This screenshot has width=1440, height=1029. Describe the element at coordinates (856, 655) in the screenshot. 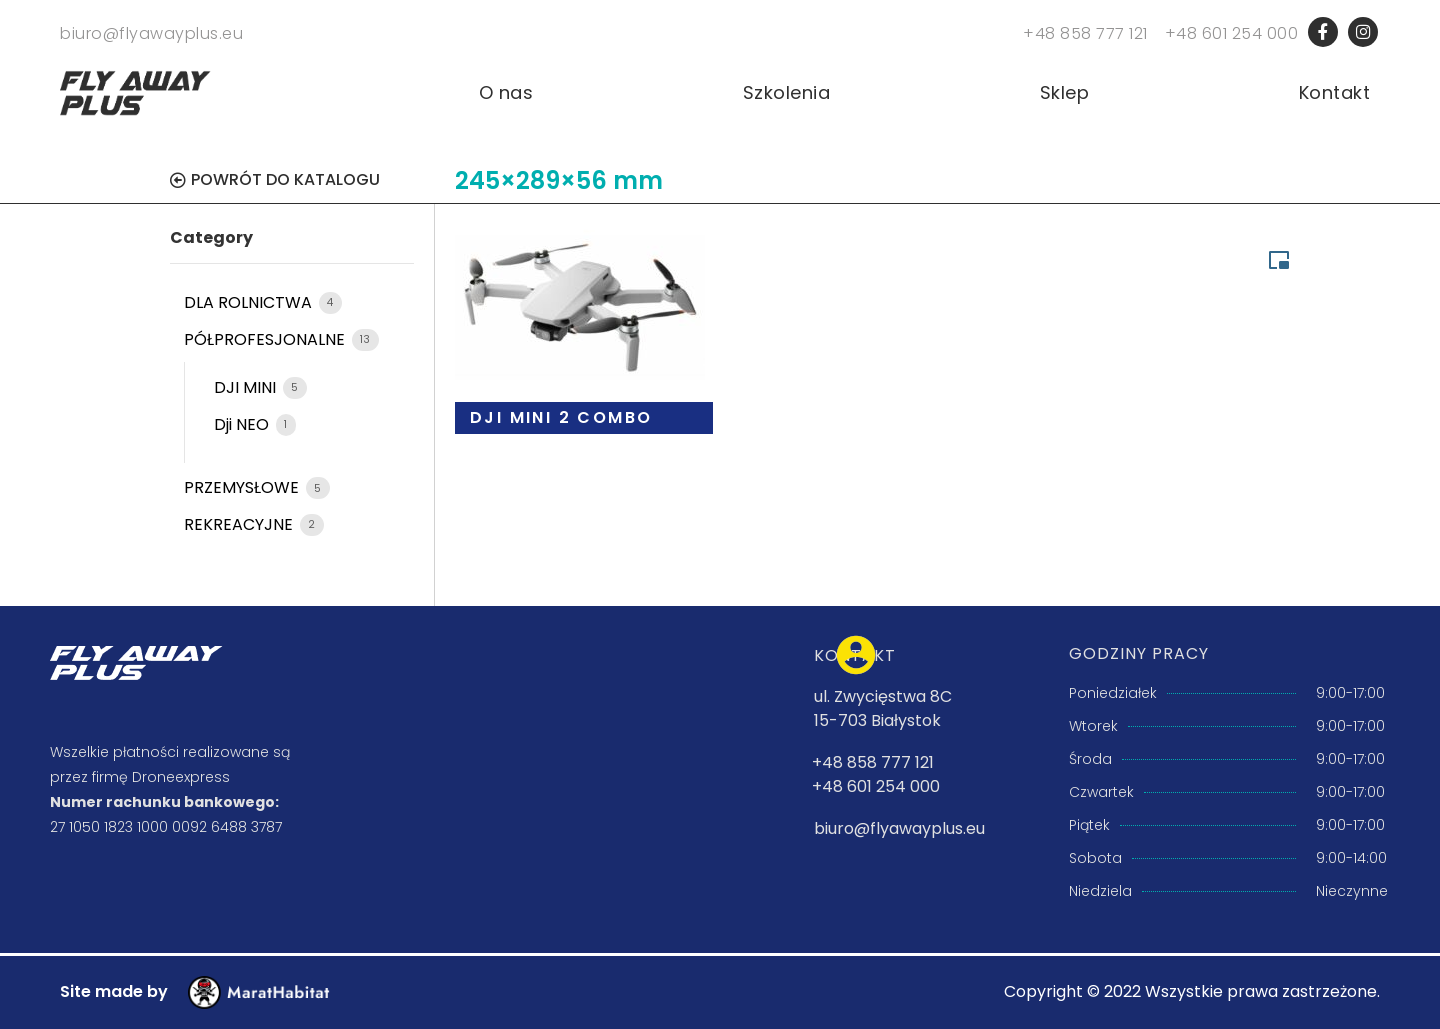

I see `access your account or profile settings` at that location.